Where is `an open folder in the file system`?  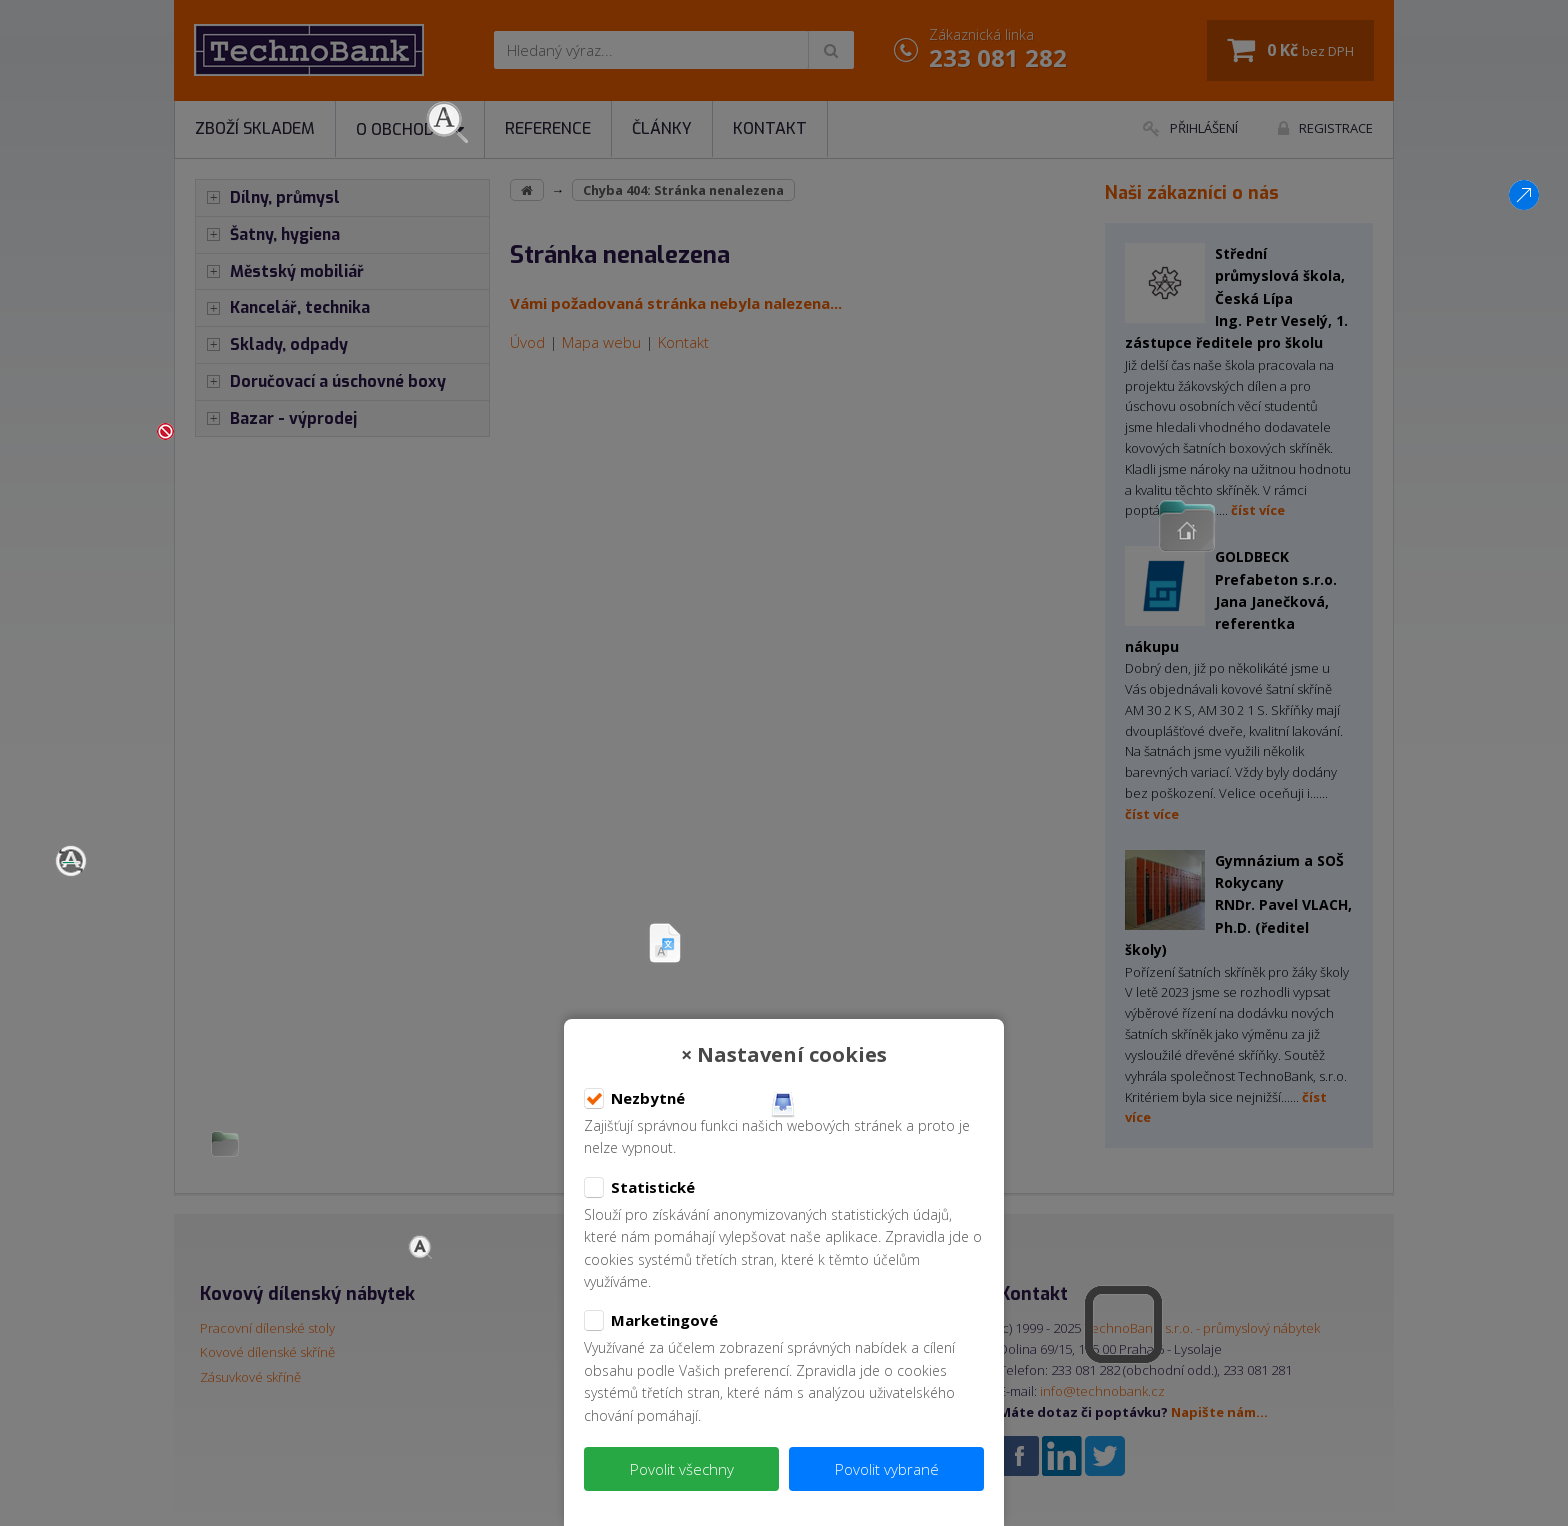 an open folder in the file system is located at coordinates (225, 1144).